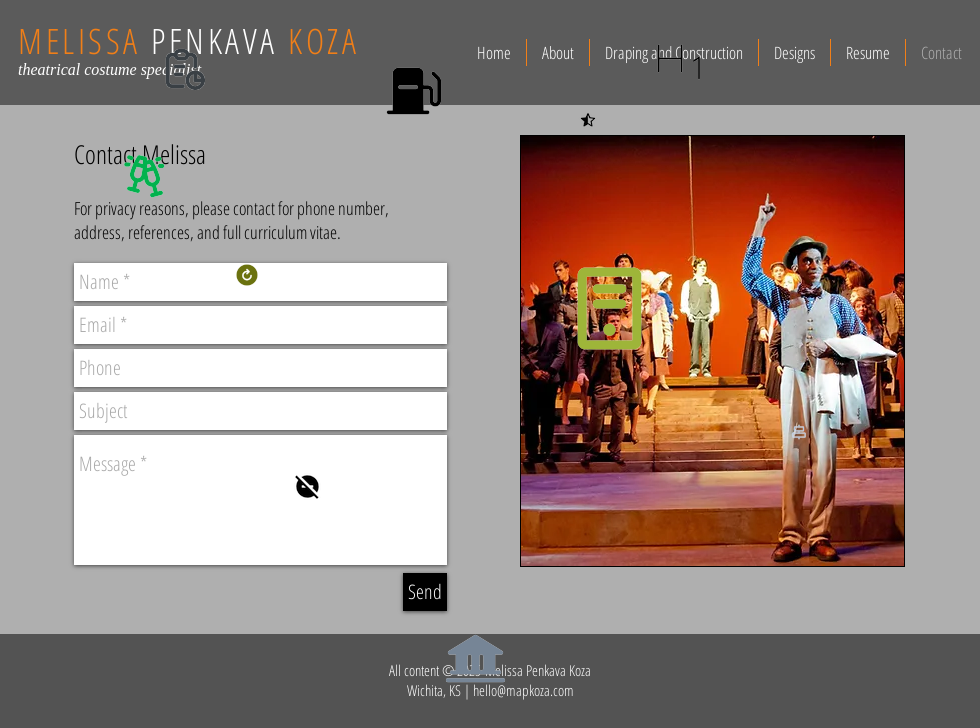 Image resolution: width=980 pixels, height=728 pixels. Describe the element at coordinates (412, 91) in the screenshot. I see `find nearby gas stations` at that location.